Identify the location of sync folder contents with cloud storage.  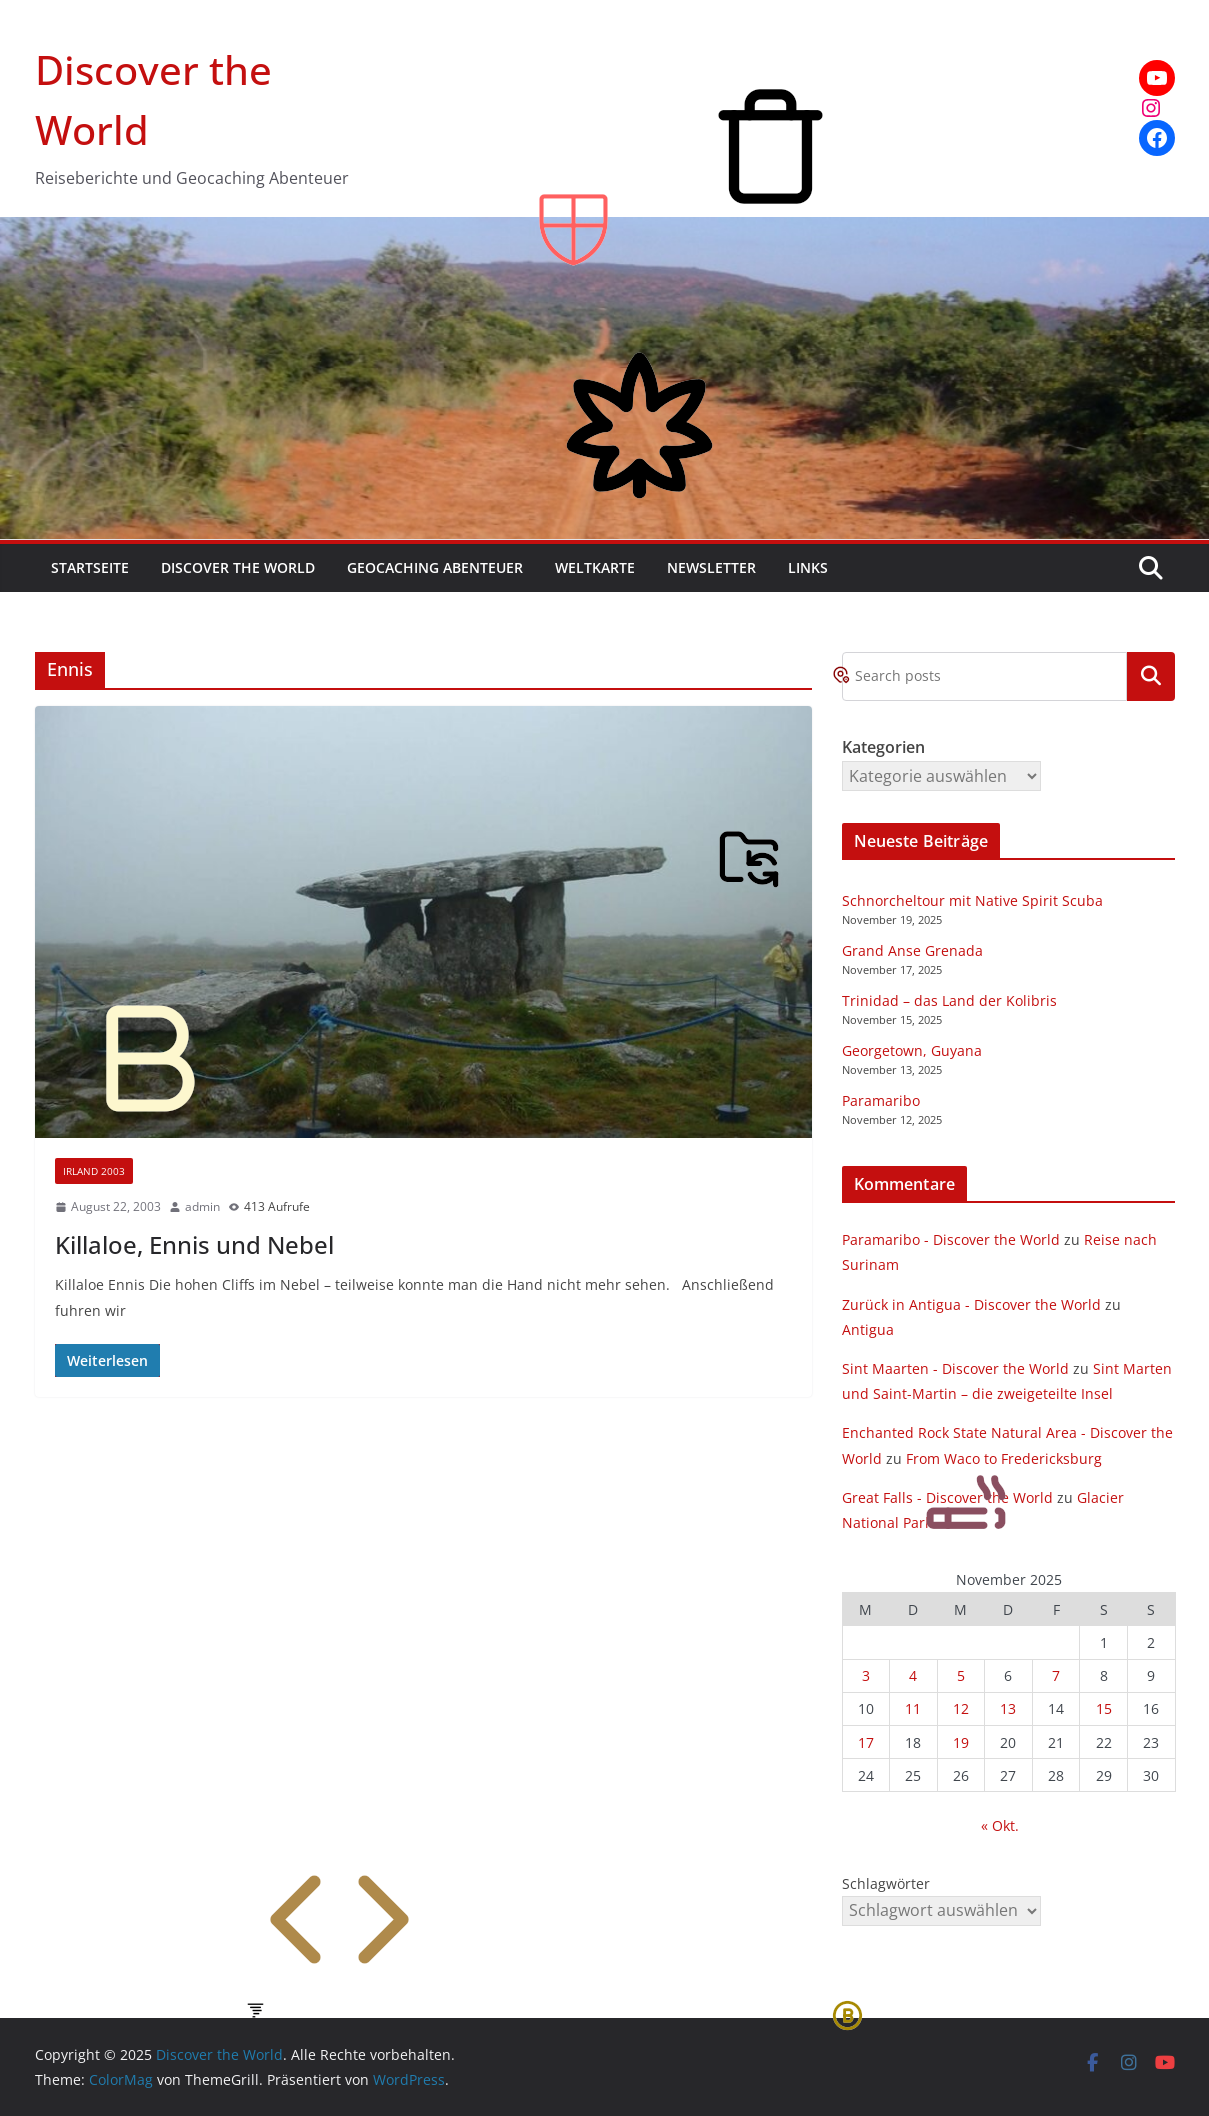
(749, 858).